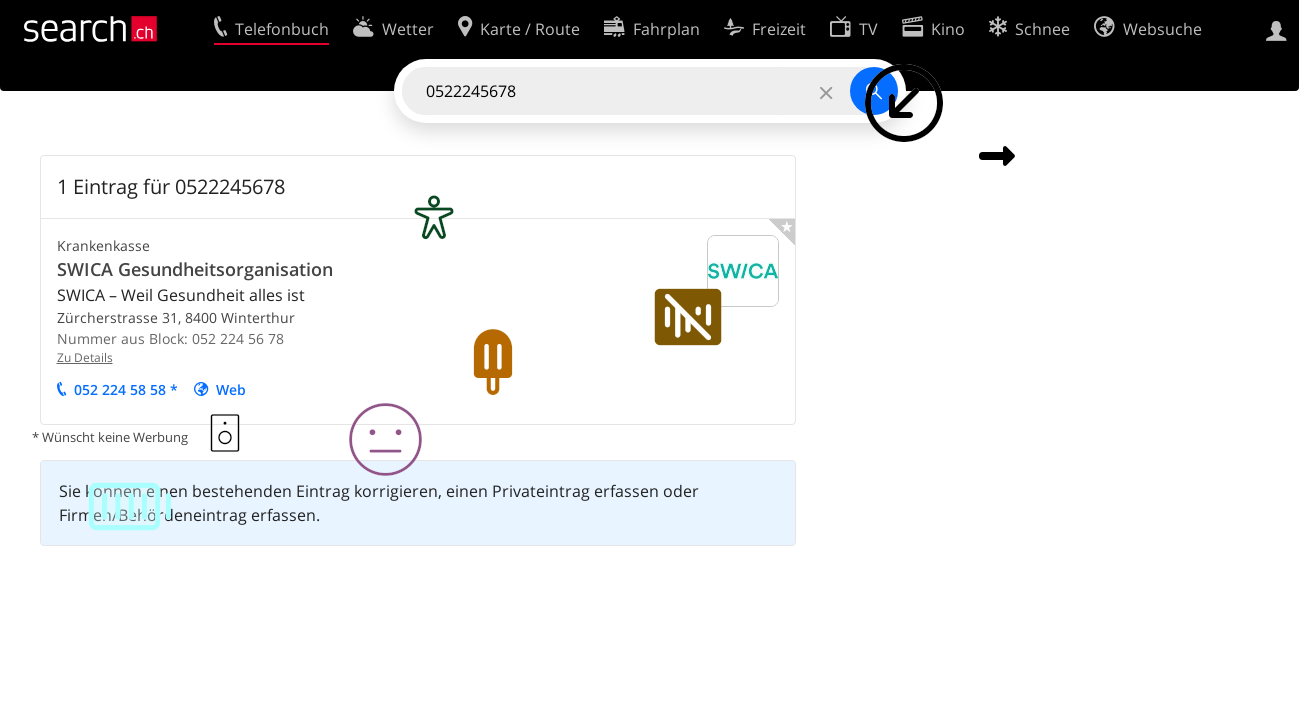 The image size is (1299, 720). What do you see at coordinates (128, 506) in the screenshot?
I see `indicates full battery charge` at bounding box center [128, 506].